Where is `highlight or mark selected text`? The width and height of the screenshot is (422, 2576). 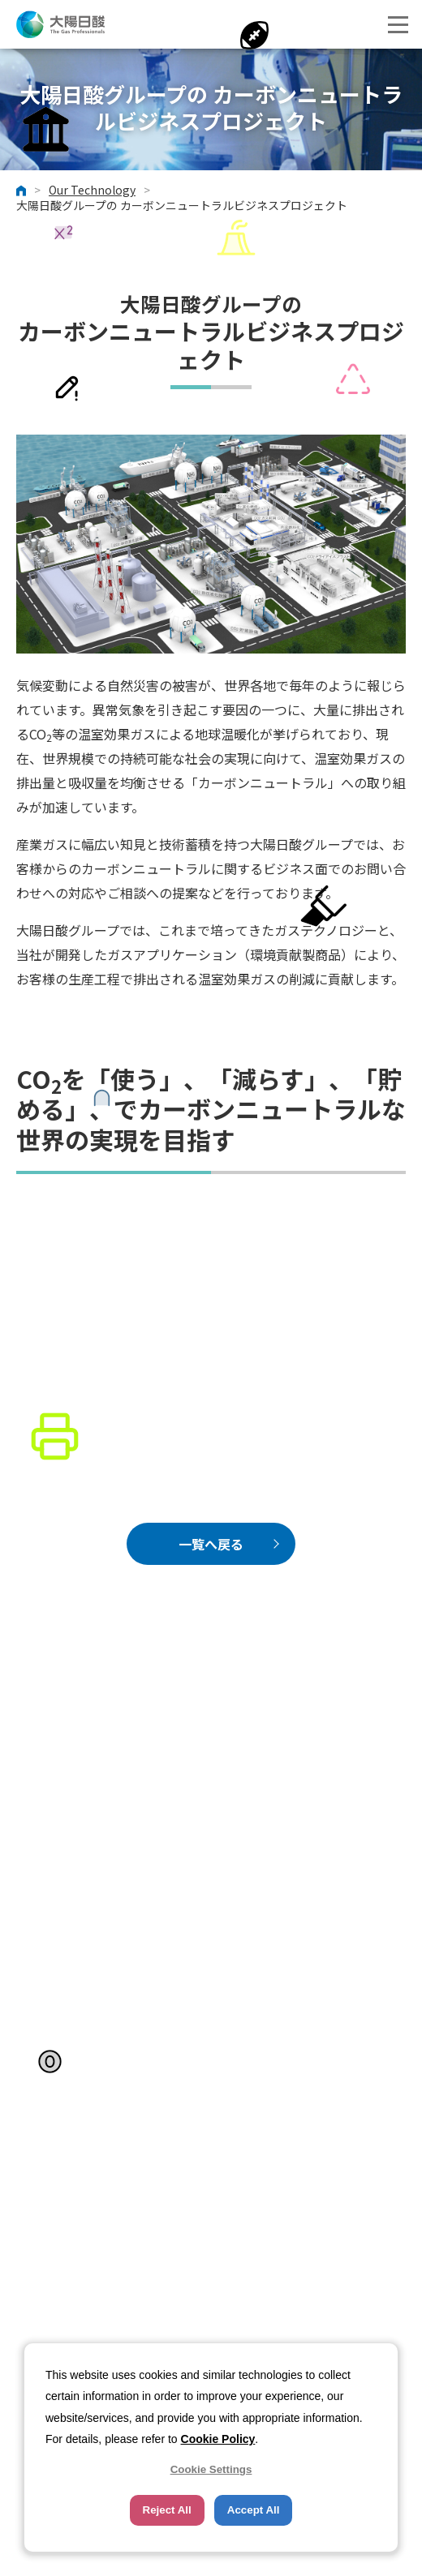
highlight or mark selected text is located at coordinates (322, 908).